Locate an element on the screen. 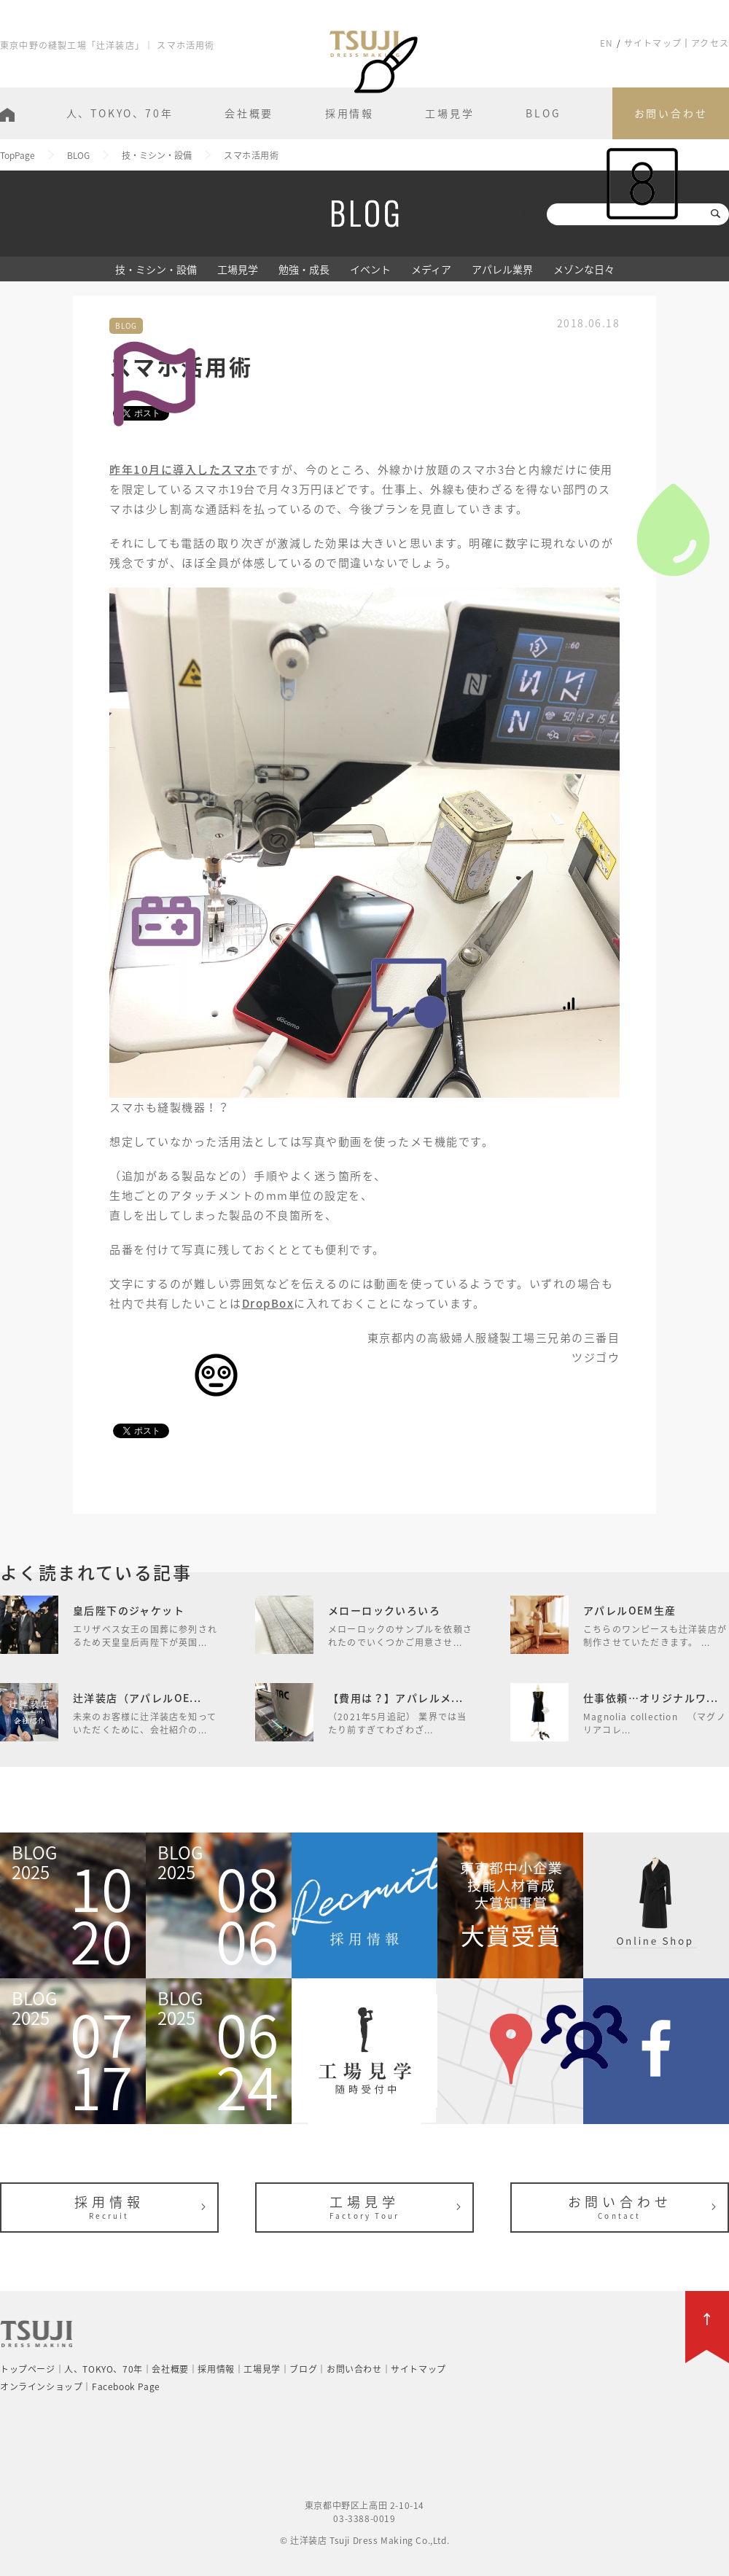  flag or mark an item for follow-up is located at coordinates (151, 382).